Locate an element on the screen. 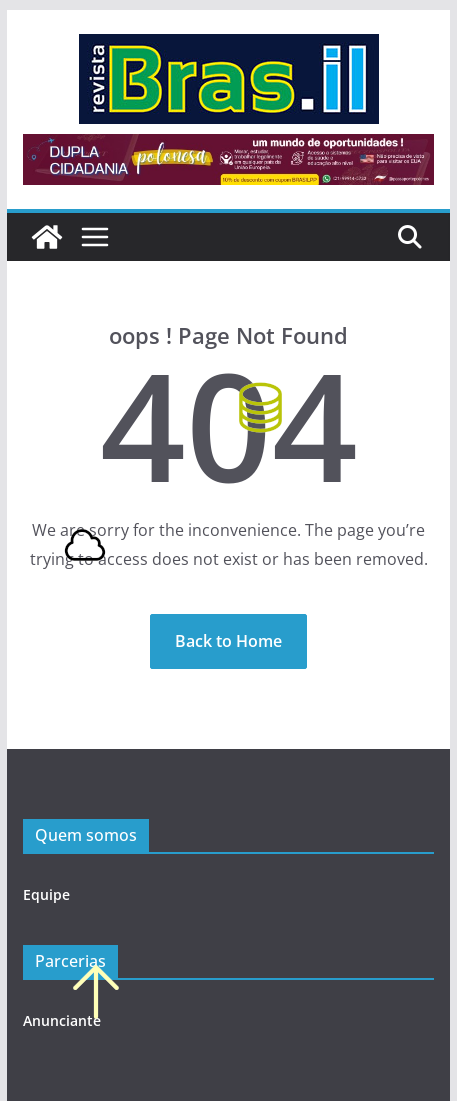  access cloud storage is located at coordinates (85, 545).